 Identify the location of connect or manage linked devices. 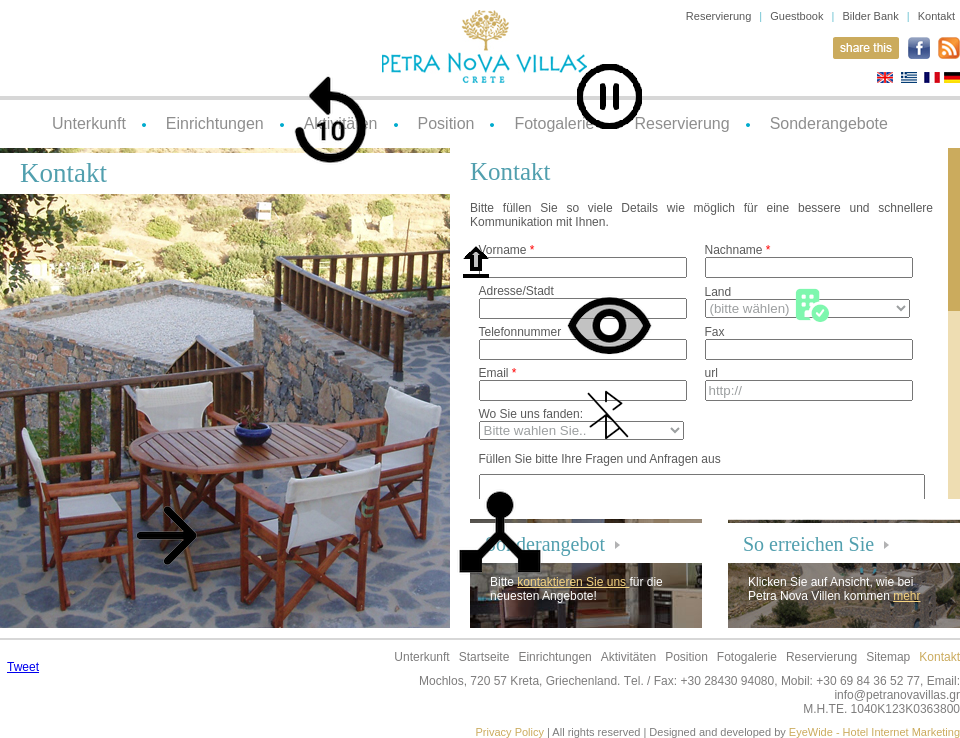
(500, 532).